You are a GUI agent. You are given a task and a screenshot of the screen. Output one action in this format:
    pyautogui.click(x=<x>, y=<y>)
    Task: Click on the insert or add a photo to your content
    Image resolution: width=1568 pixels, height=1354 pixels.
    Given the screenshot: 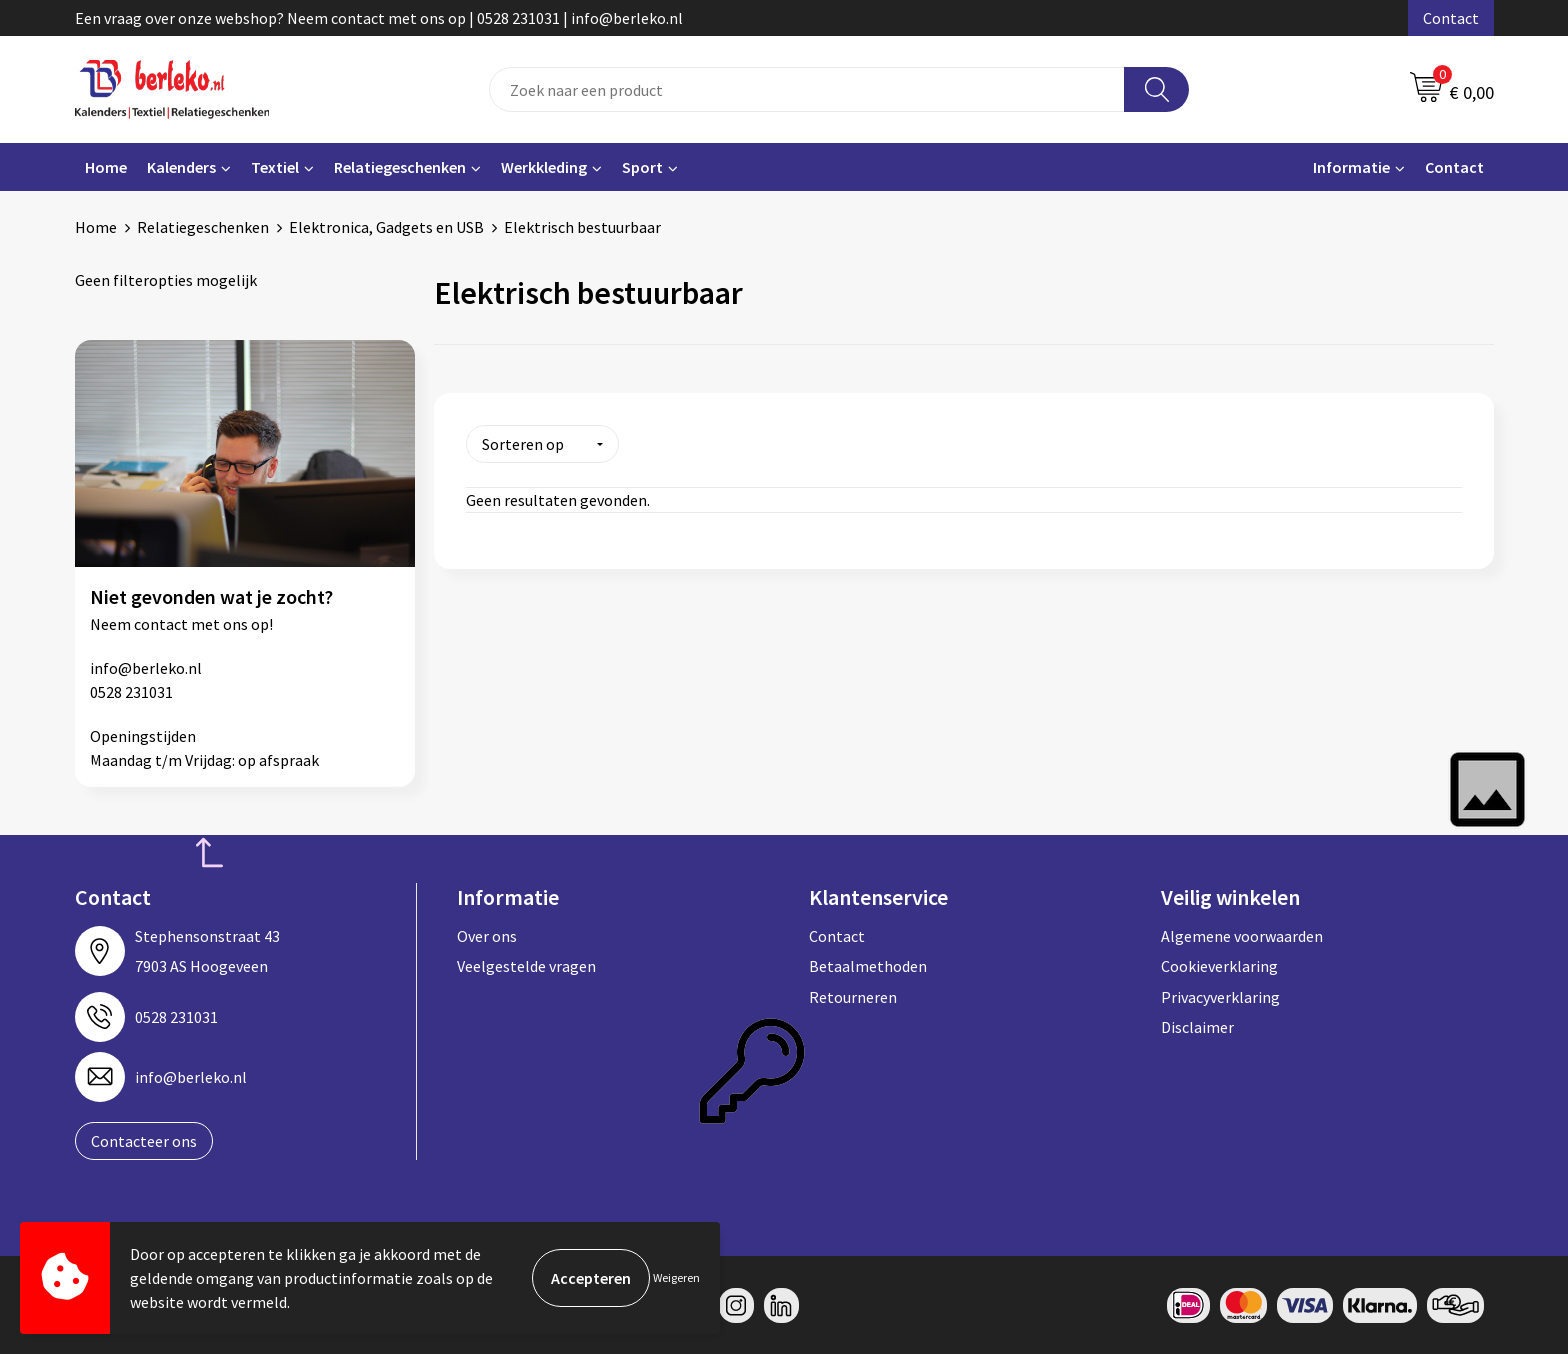 What is the action you would take?
    pyautogui.click(x=1487, y=789)
    